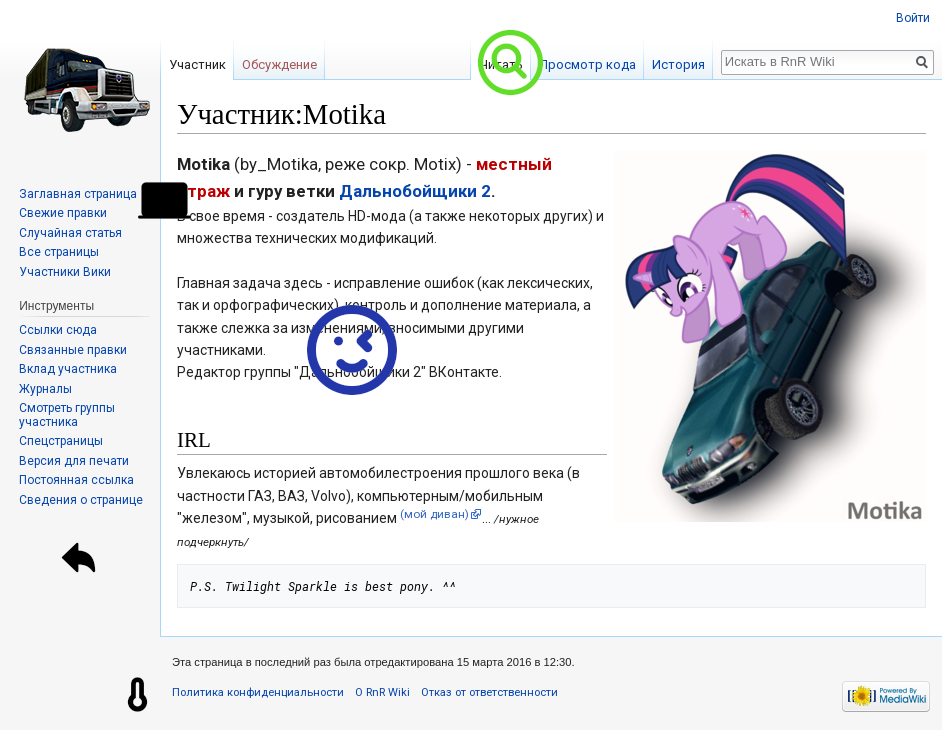 The height and width of the screenshot is (730, 942). What do you see at coordinates (352, 350) in the screenshot?
I see `add a playful or winking emoji reaction` at bounding box center [352, 350].